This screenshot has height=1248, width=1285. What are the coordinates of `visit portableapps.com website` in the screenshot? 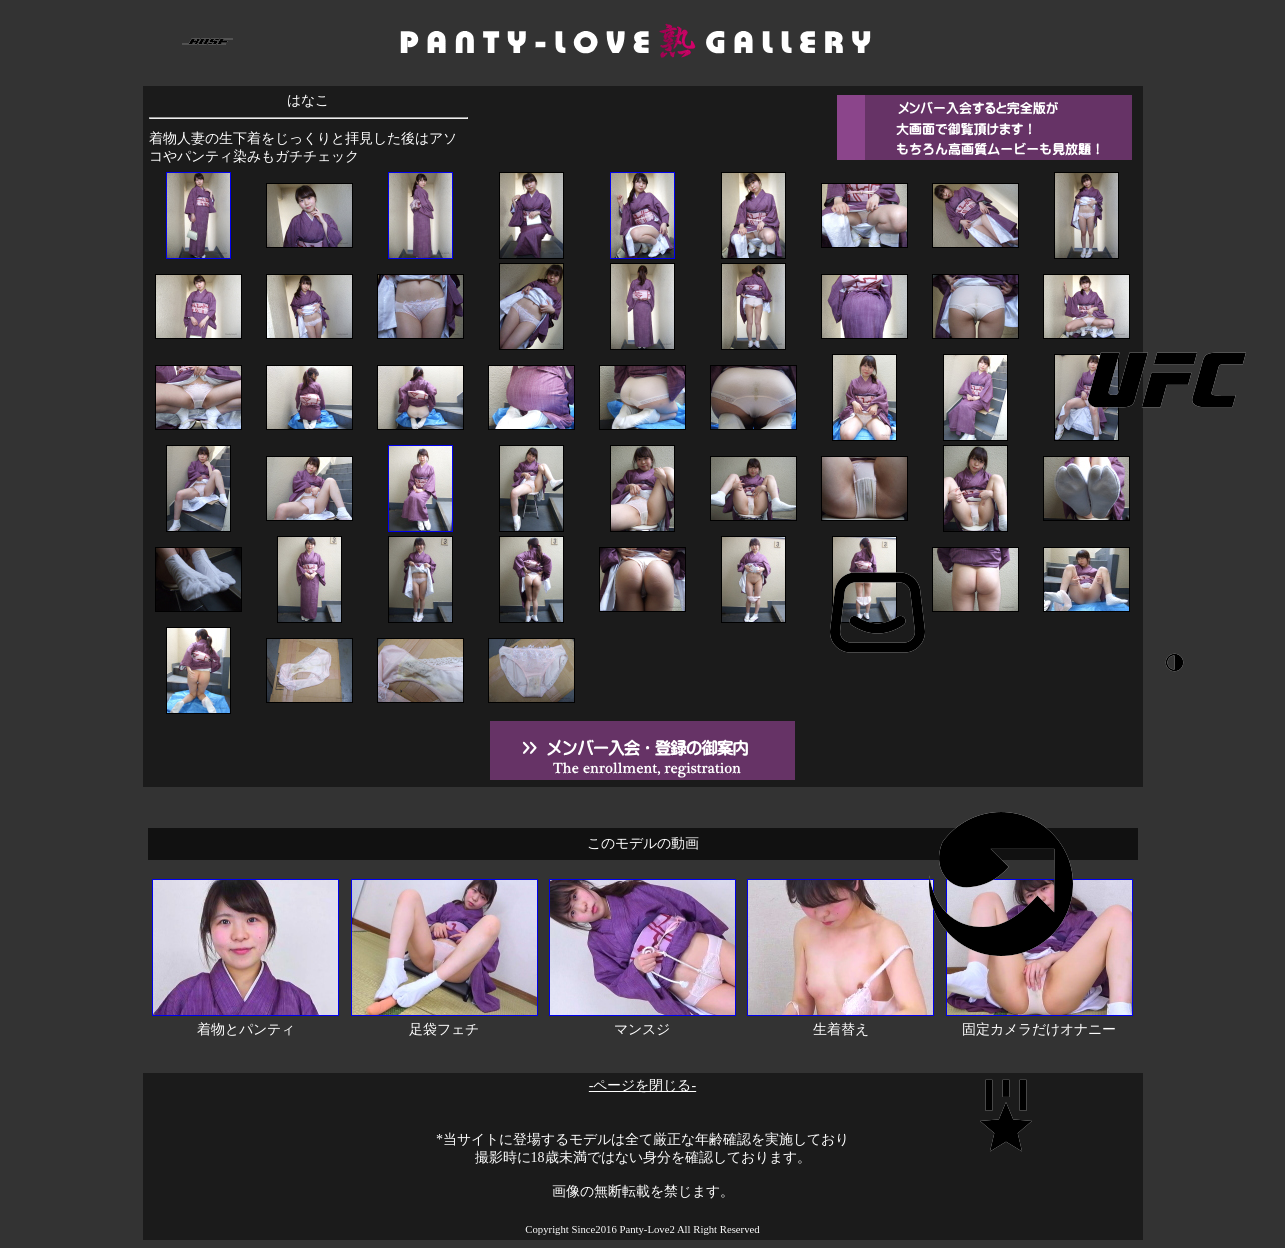 It's located at (1001, 884).